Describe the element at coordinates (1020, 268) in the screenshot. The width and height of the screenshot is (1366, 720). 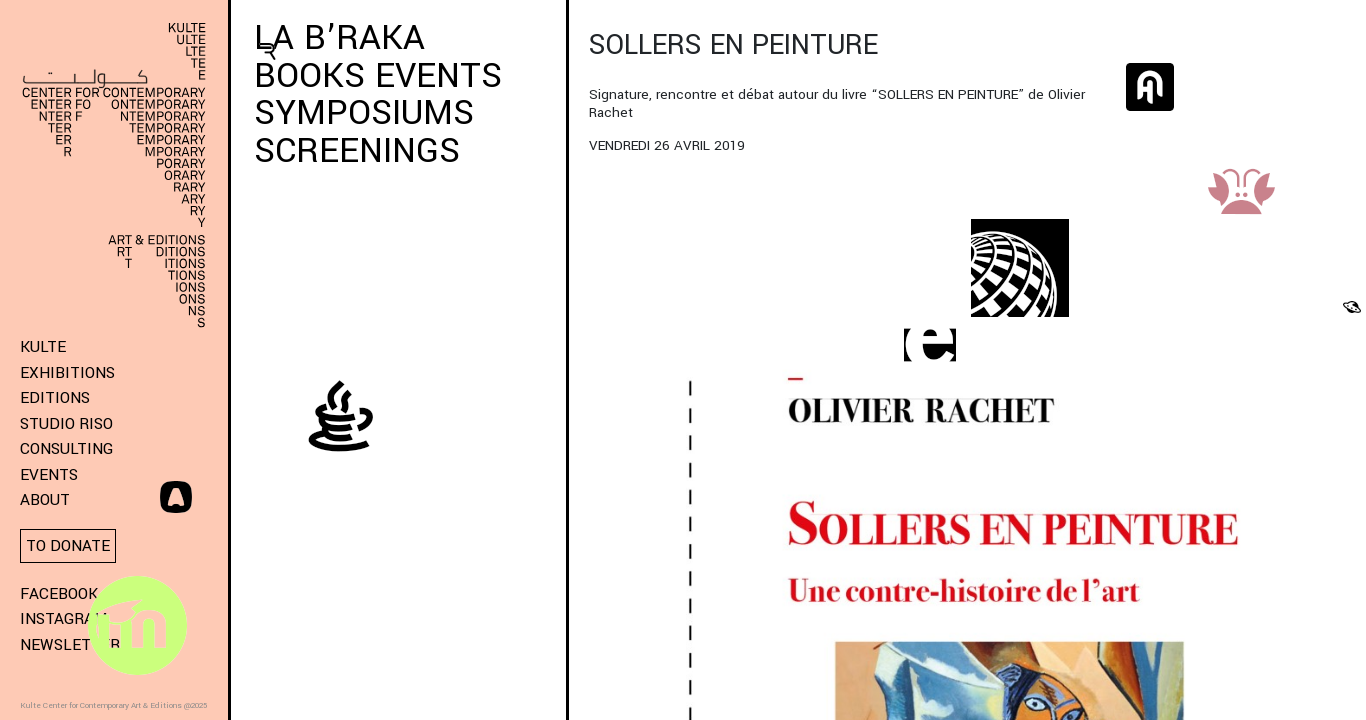
I see `united airlines app or website` at that location.